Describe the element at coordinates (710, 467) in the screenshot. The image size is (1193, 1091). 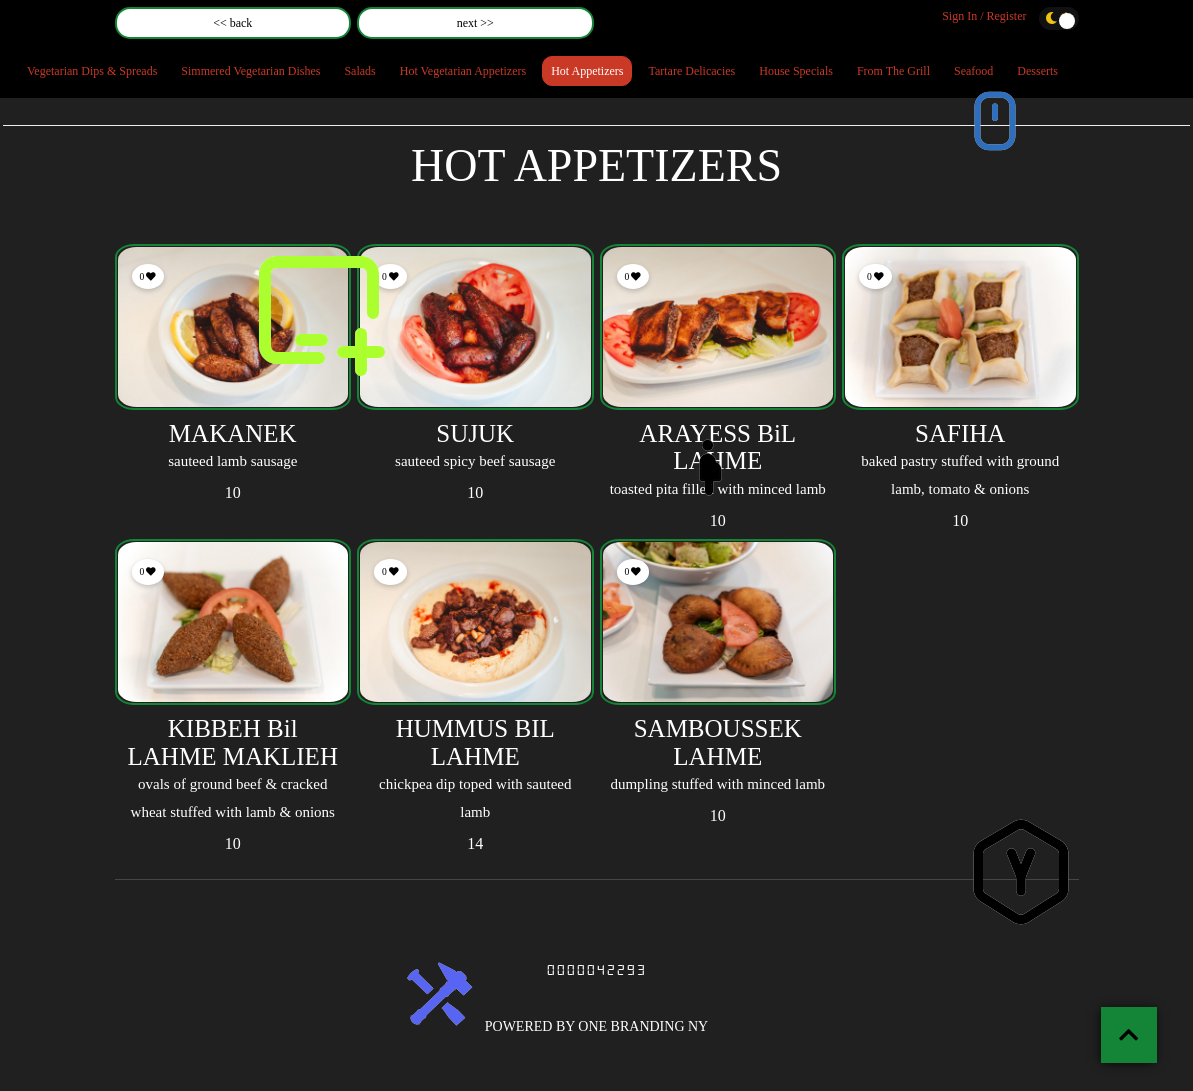
I see `indicates pregnancy-related content or features` at that location.